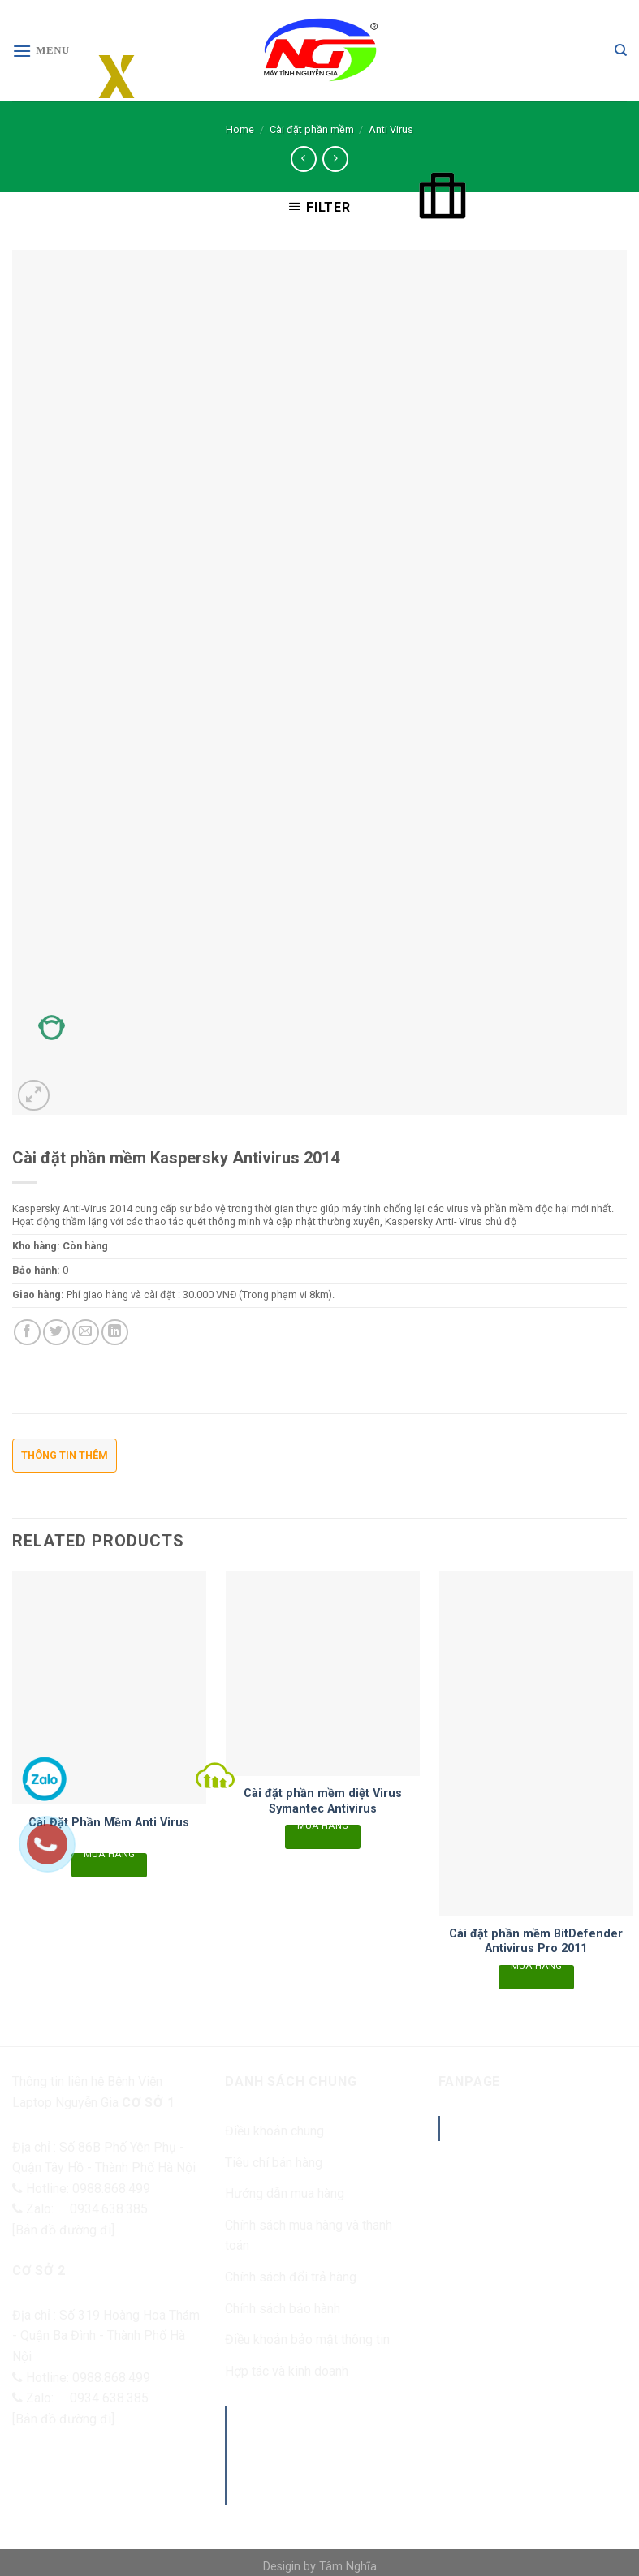 This screenshot has width=639, height=2576. What do you see at coordinates (116, 76) in the screenshot?
I see `xstate library logo` at bounding box center [116, 76].